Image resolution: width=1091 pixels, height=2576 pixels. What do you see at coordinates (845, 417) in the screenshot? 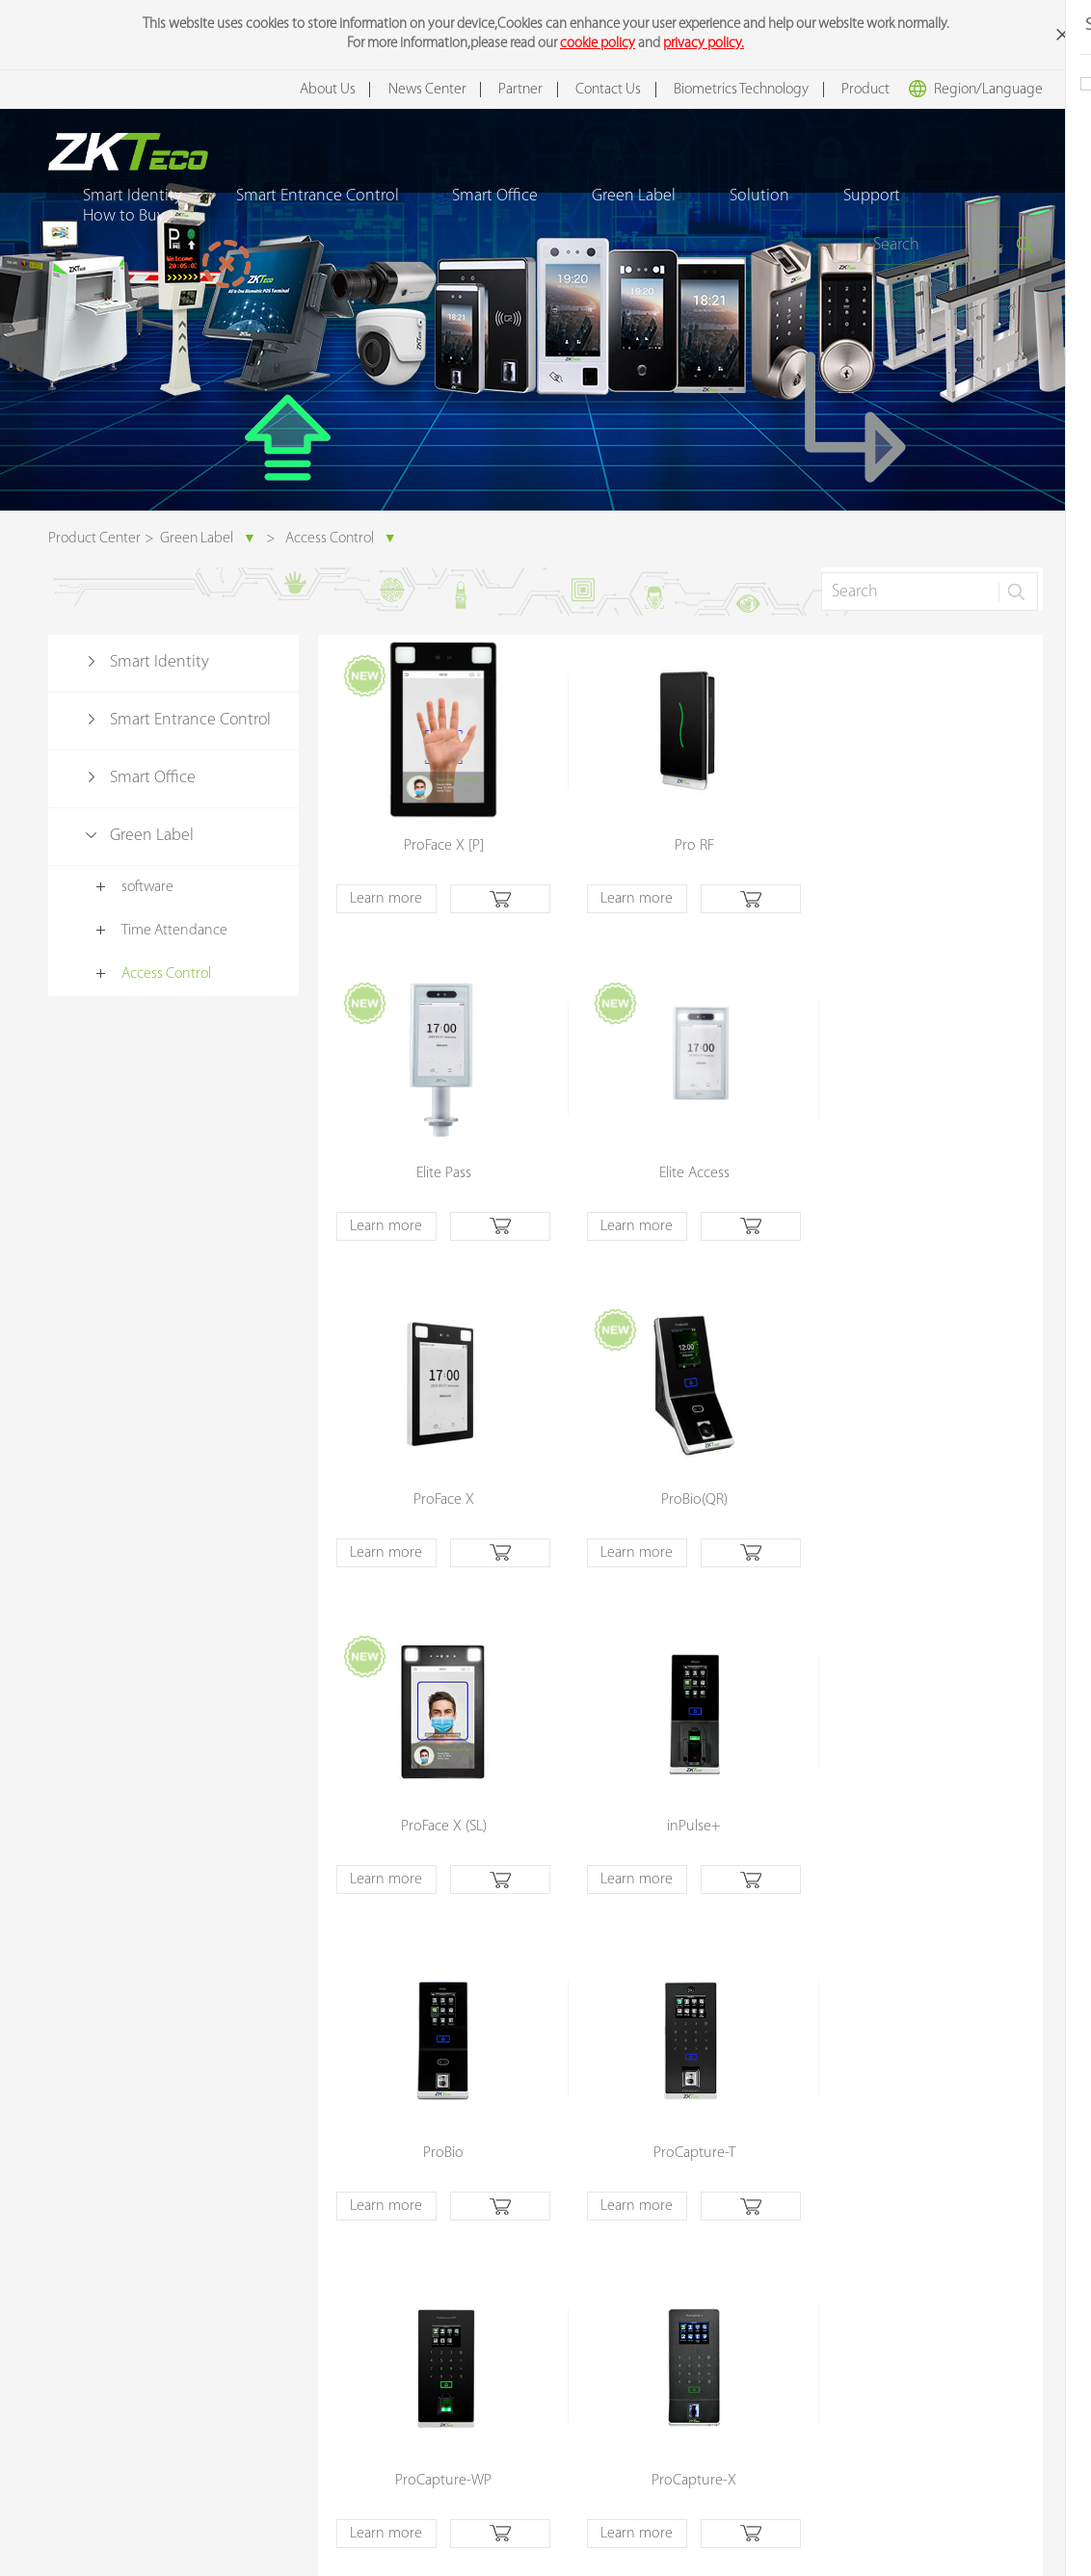
I see `redirect or forward content to another destination` at bounding box center [845, 417].